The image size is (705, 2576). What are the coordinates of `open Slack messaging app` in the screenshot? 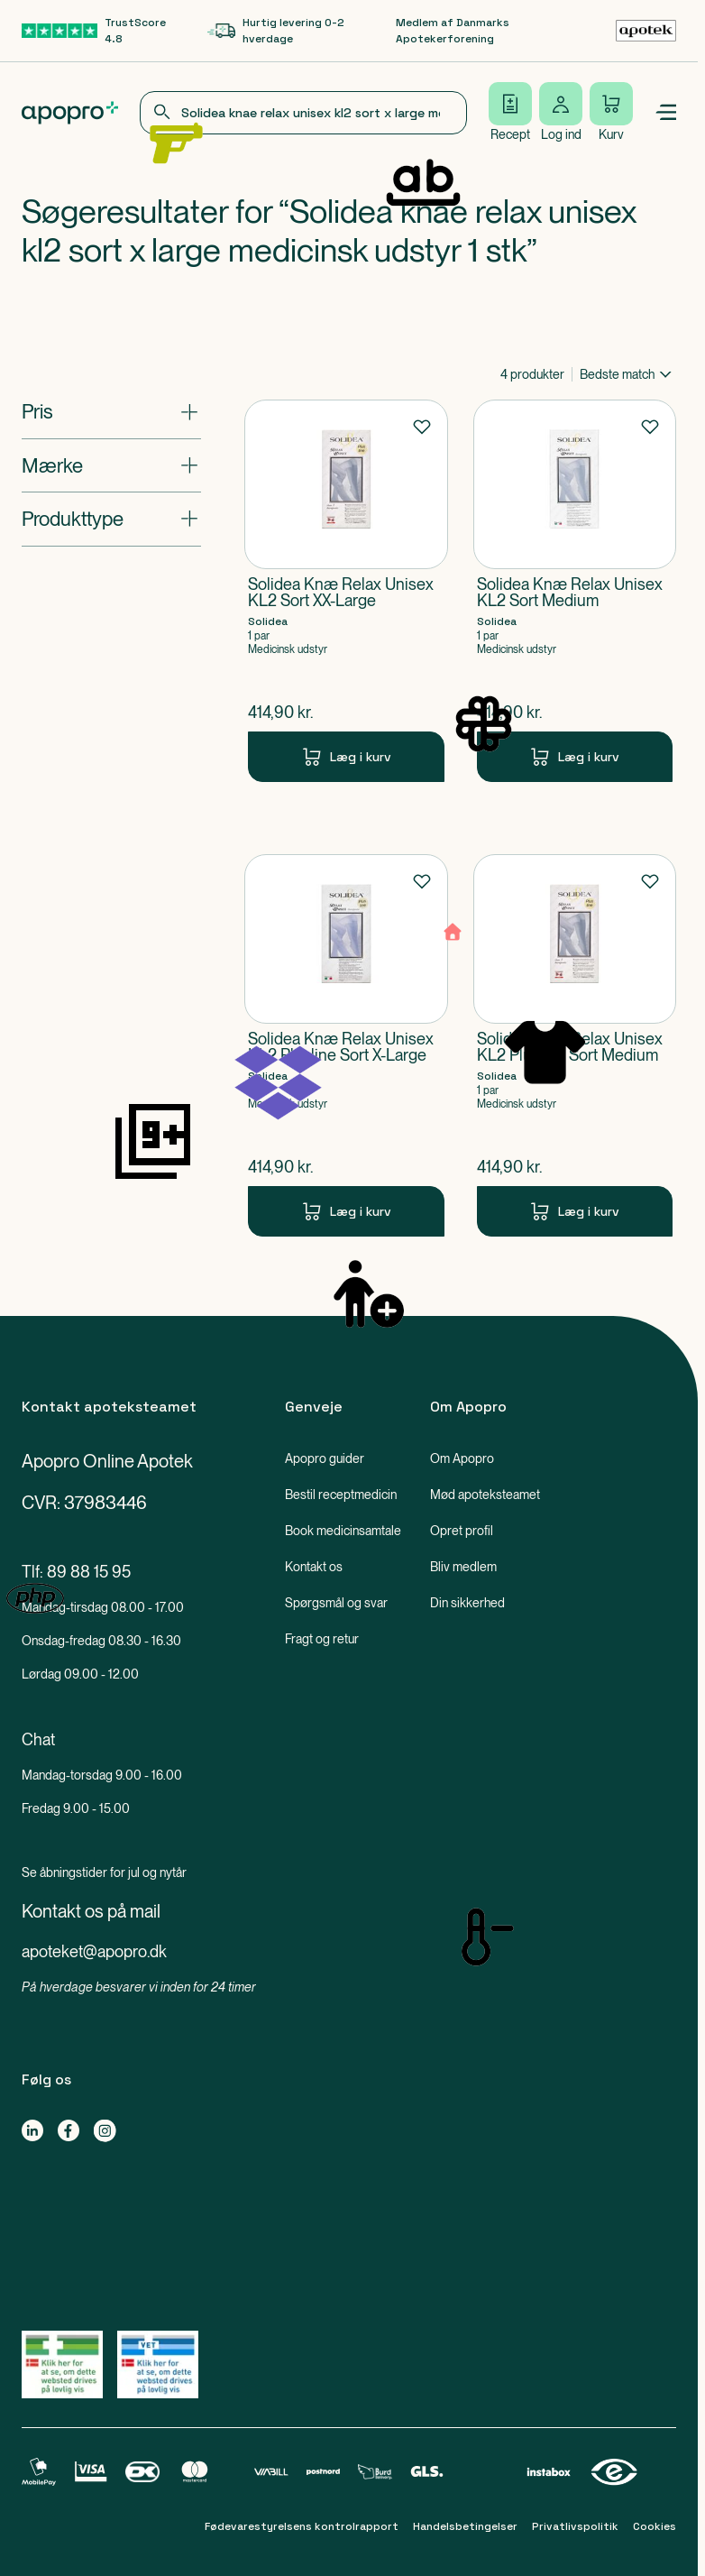 It's located at (483, 723).